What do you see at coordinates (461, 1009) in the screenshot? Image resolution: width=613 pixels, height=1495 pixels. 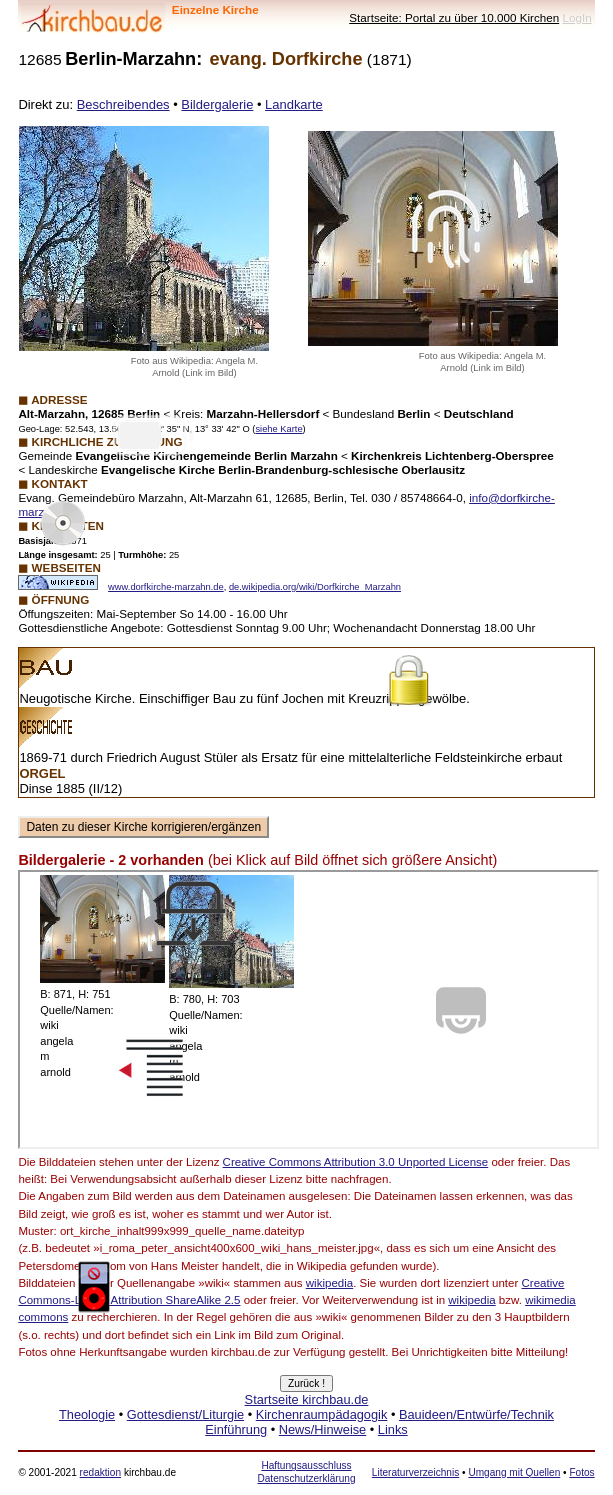 I see `access optical disc drive` at bounding box center [461, 1009].